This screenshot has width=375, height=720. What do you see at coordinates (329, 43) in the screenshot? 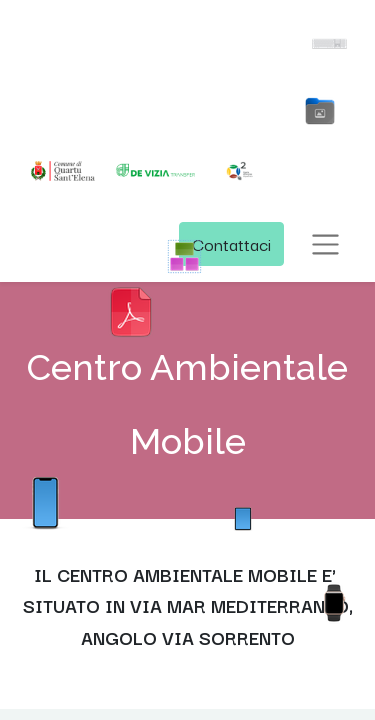
I see `connect a wireless keyboard via bluetooth` at bounding box center [329, 43].